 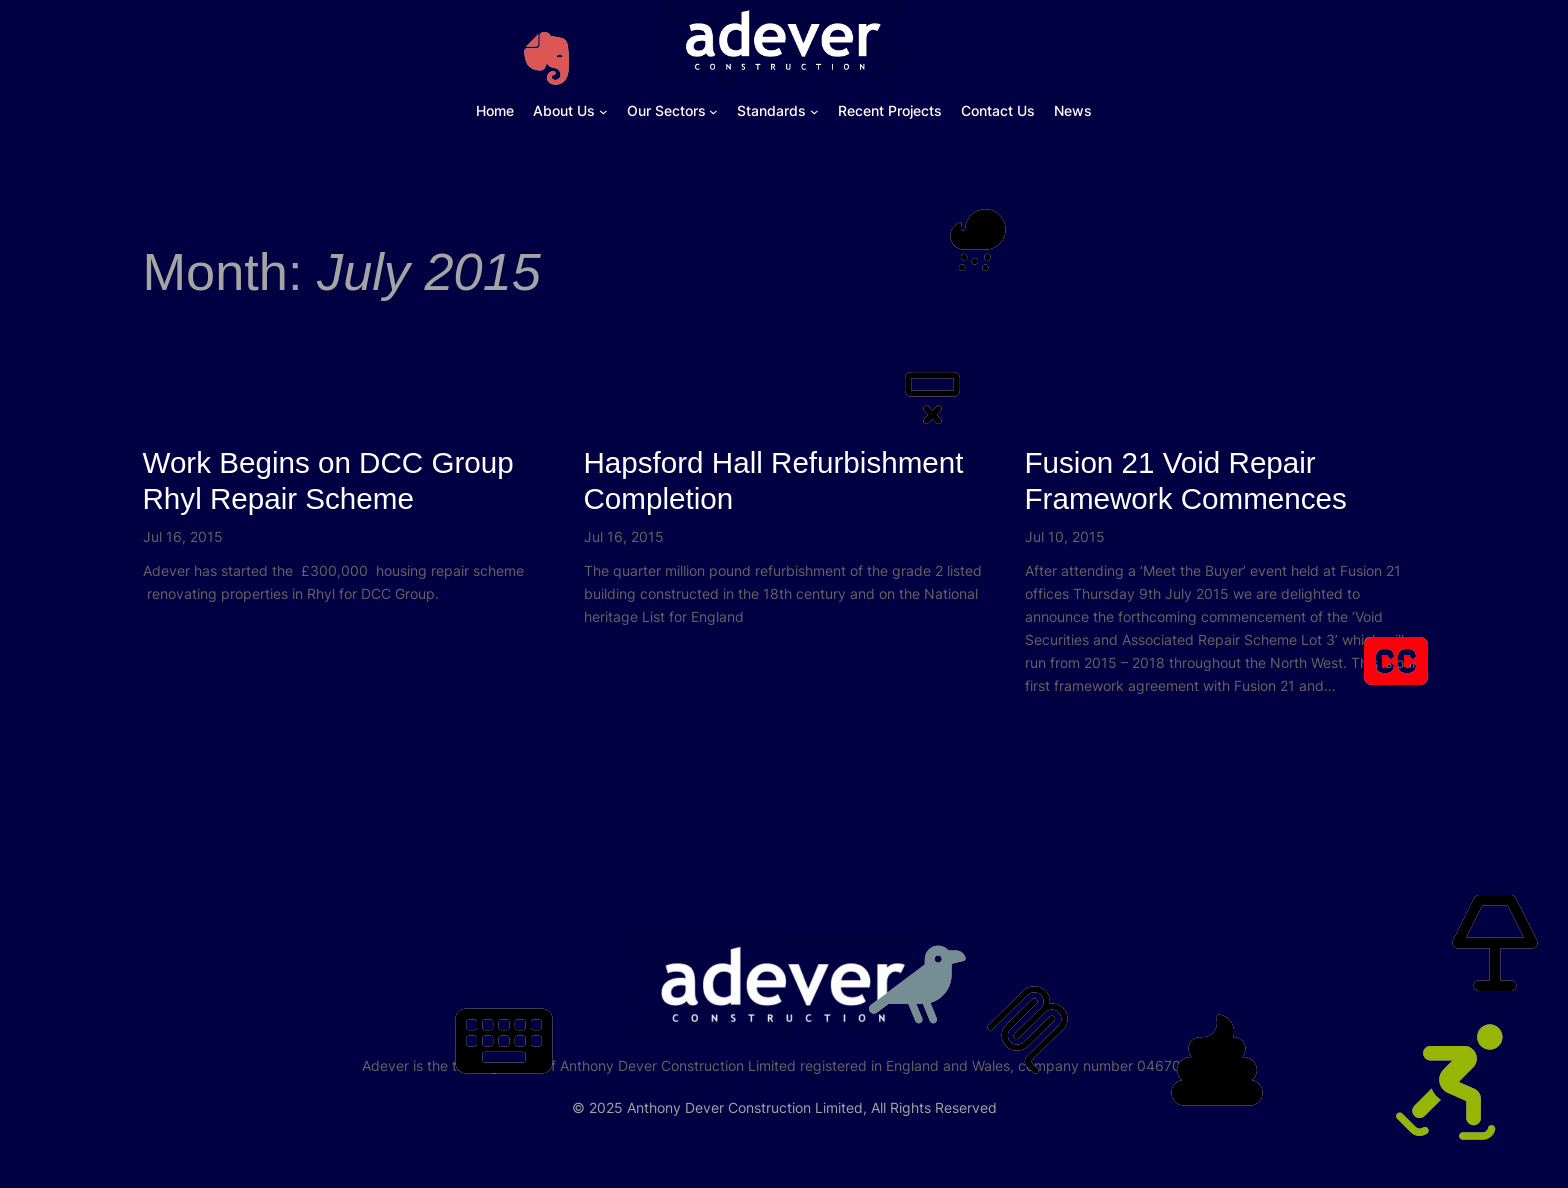 What do you see at coordinates (504, 1041) in the screenshot?
I see `open the on-screen keyboard` at bounding box center [504, 1041].